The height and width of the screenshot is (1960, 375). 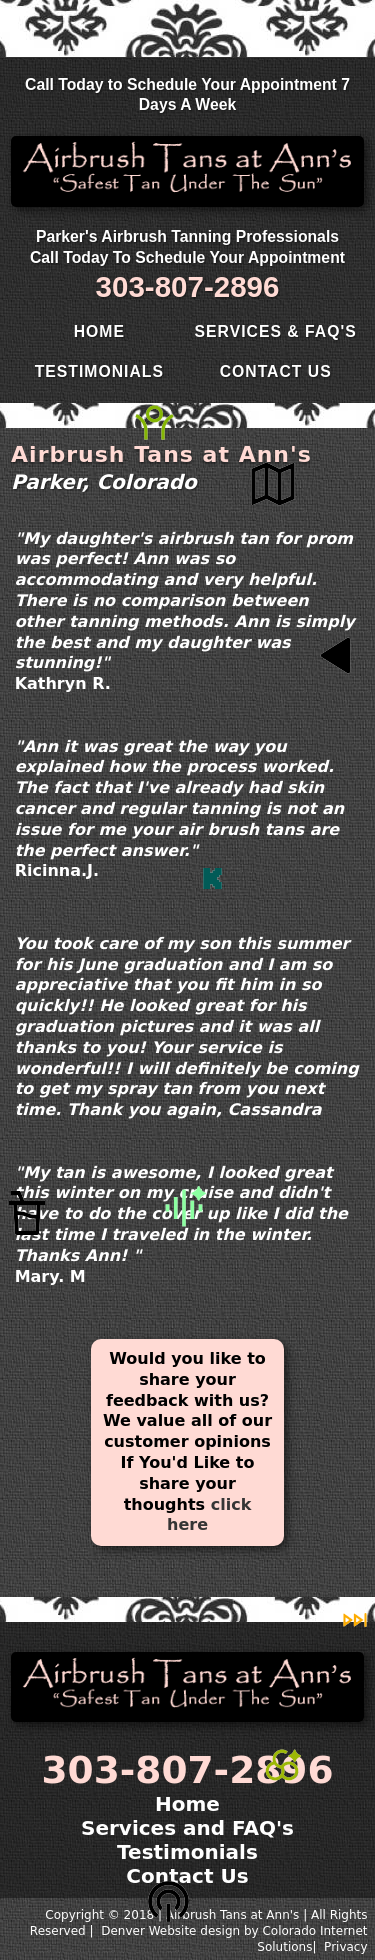 I want to click on open the Kick streaming app, so click(x=212, y=878).